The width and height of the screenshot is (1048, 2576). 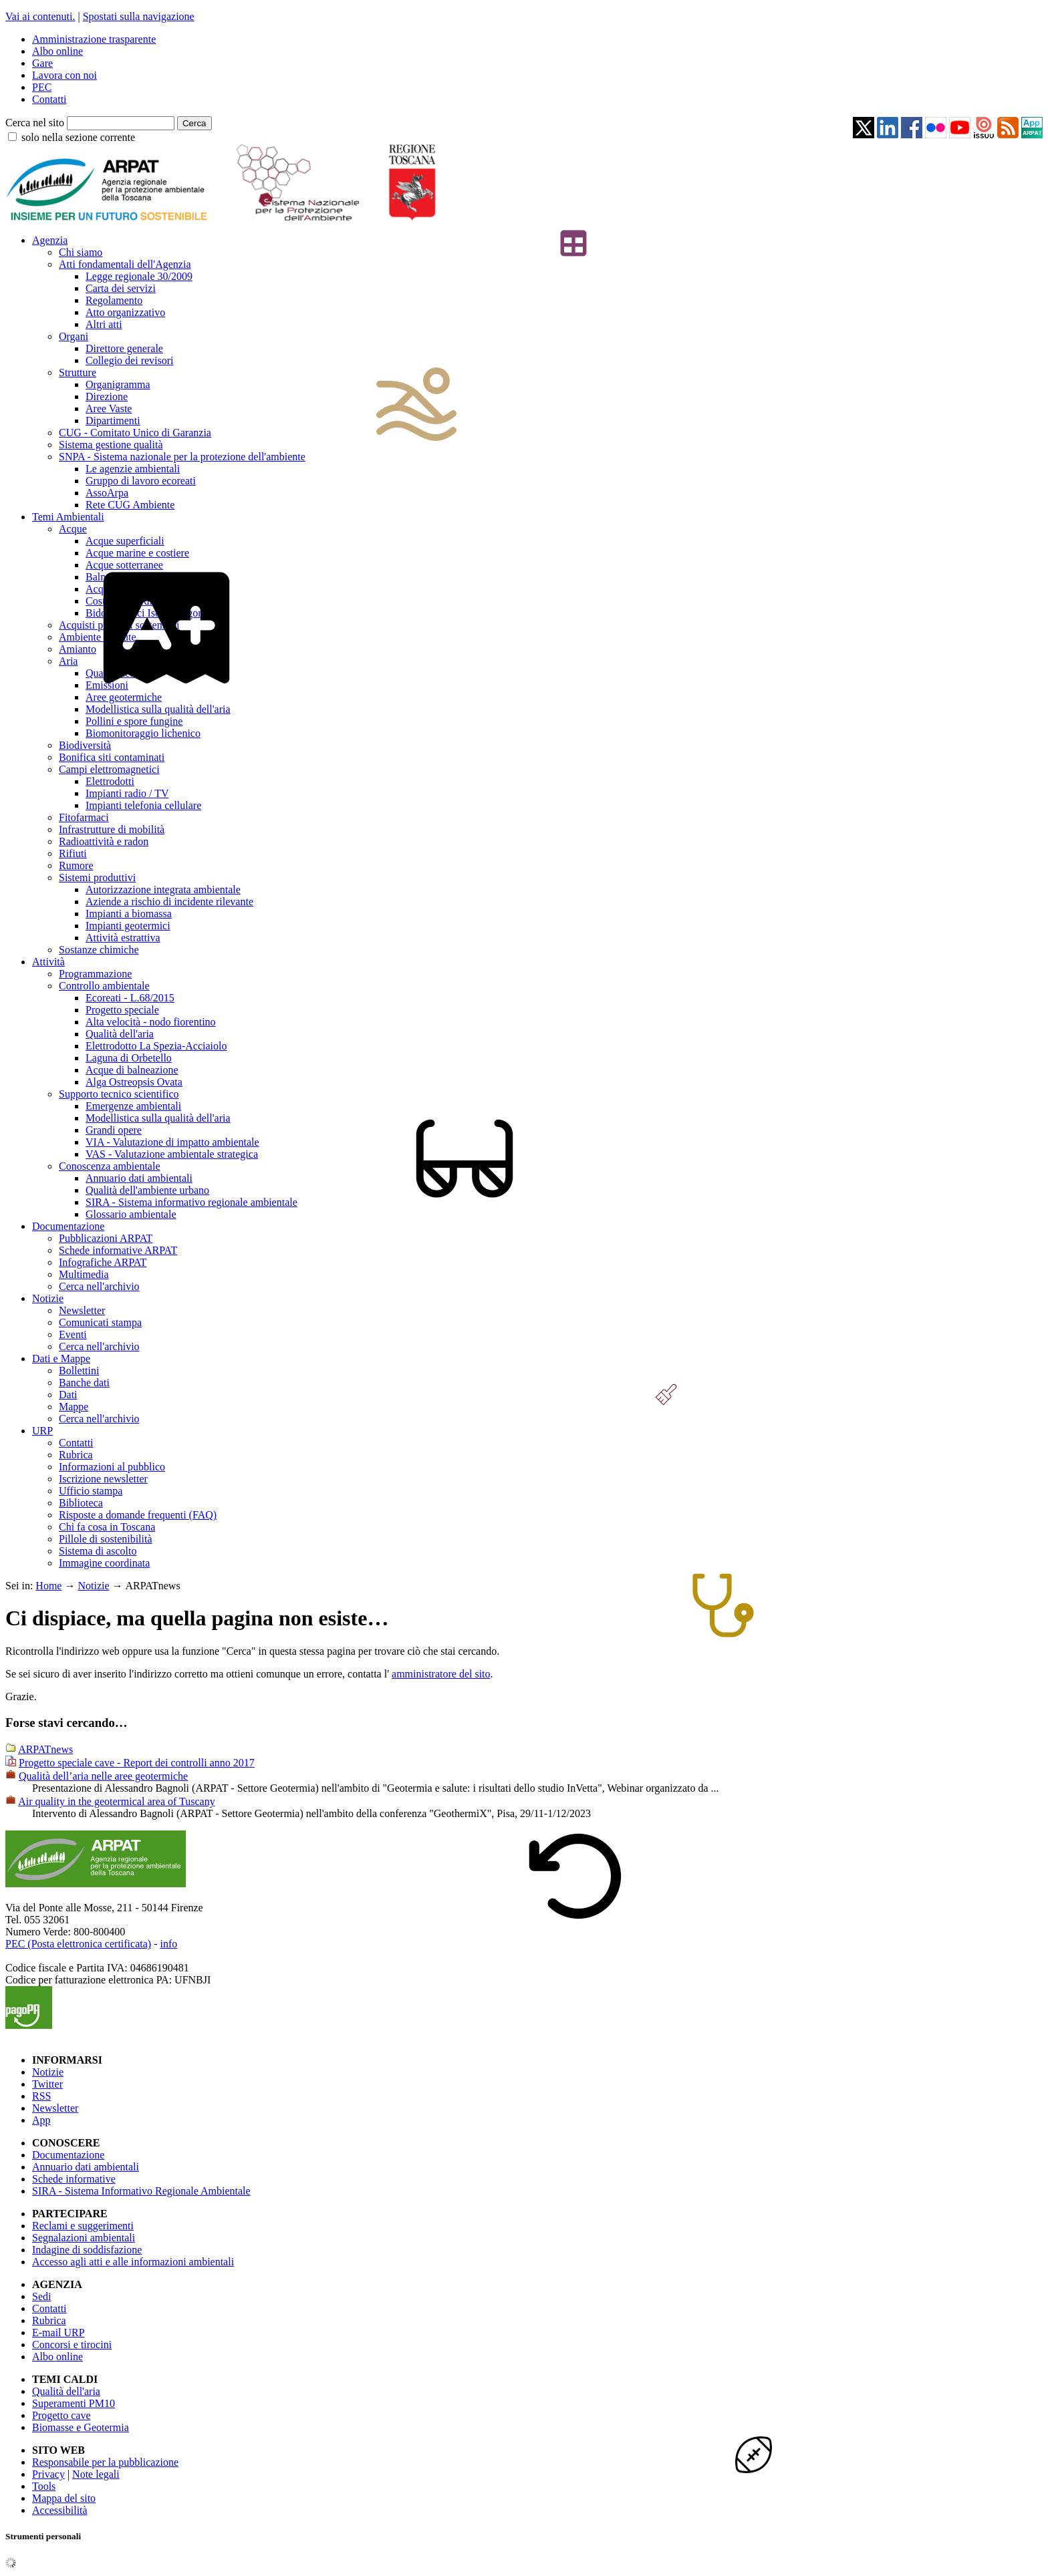 I want to click on access sports scores and updates, so click(x=753, y=2454).